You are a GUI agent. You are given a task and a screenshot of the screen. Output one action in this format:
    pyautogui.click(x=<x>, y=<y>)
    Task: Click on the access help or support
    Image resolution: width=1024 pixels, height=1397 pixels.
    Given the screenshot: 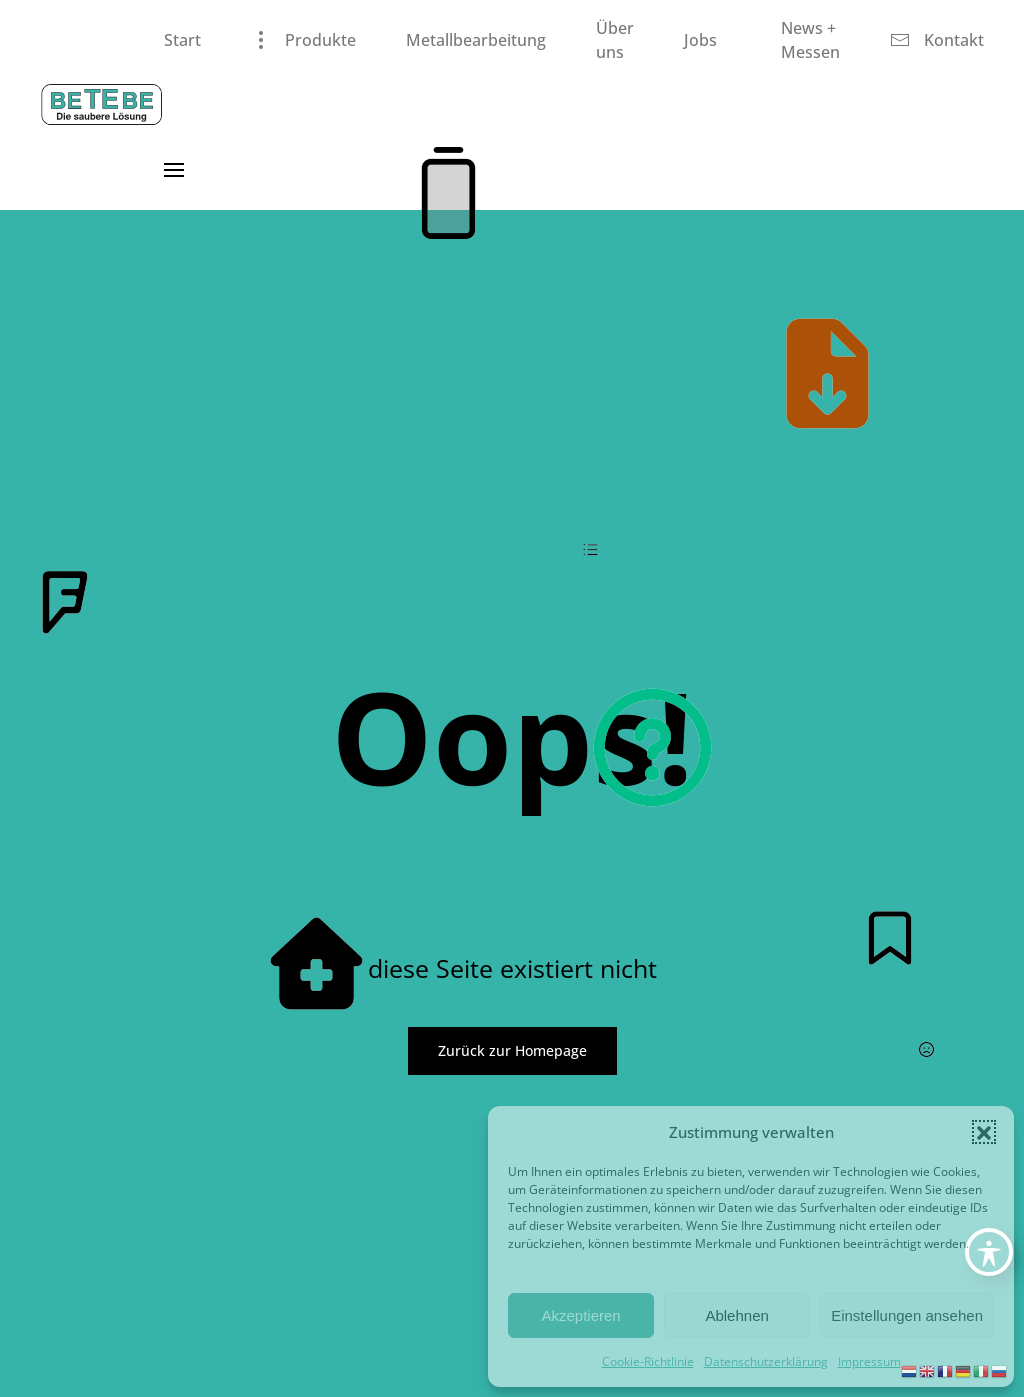 What is the action you would take?
    pyautogui.click(x=652, y=747)
    